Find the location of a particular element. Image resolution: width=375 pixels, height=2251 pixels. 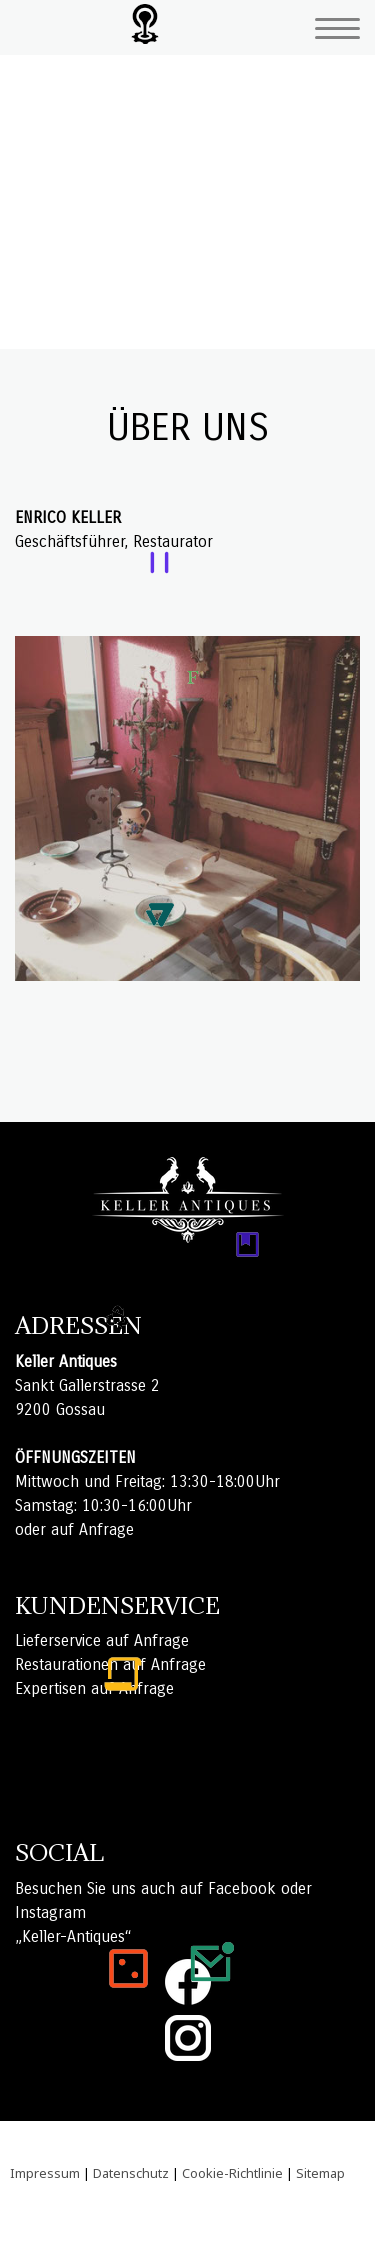

visit the VTEX website or platform is located at coordinates (160, 915).